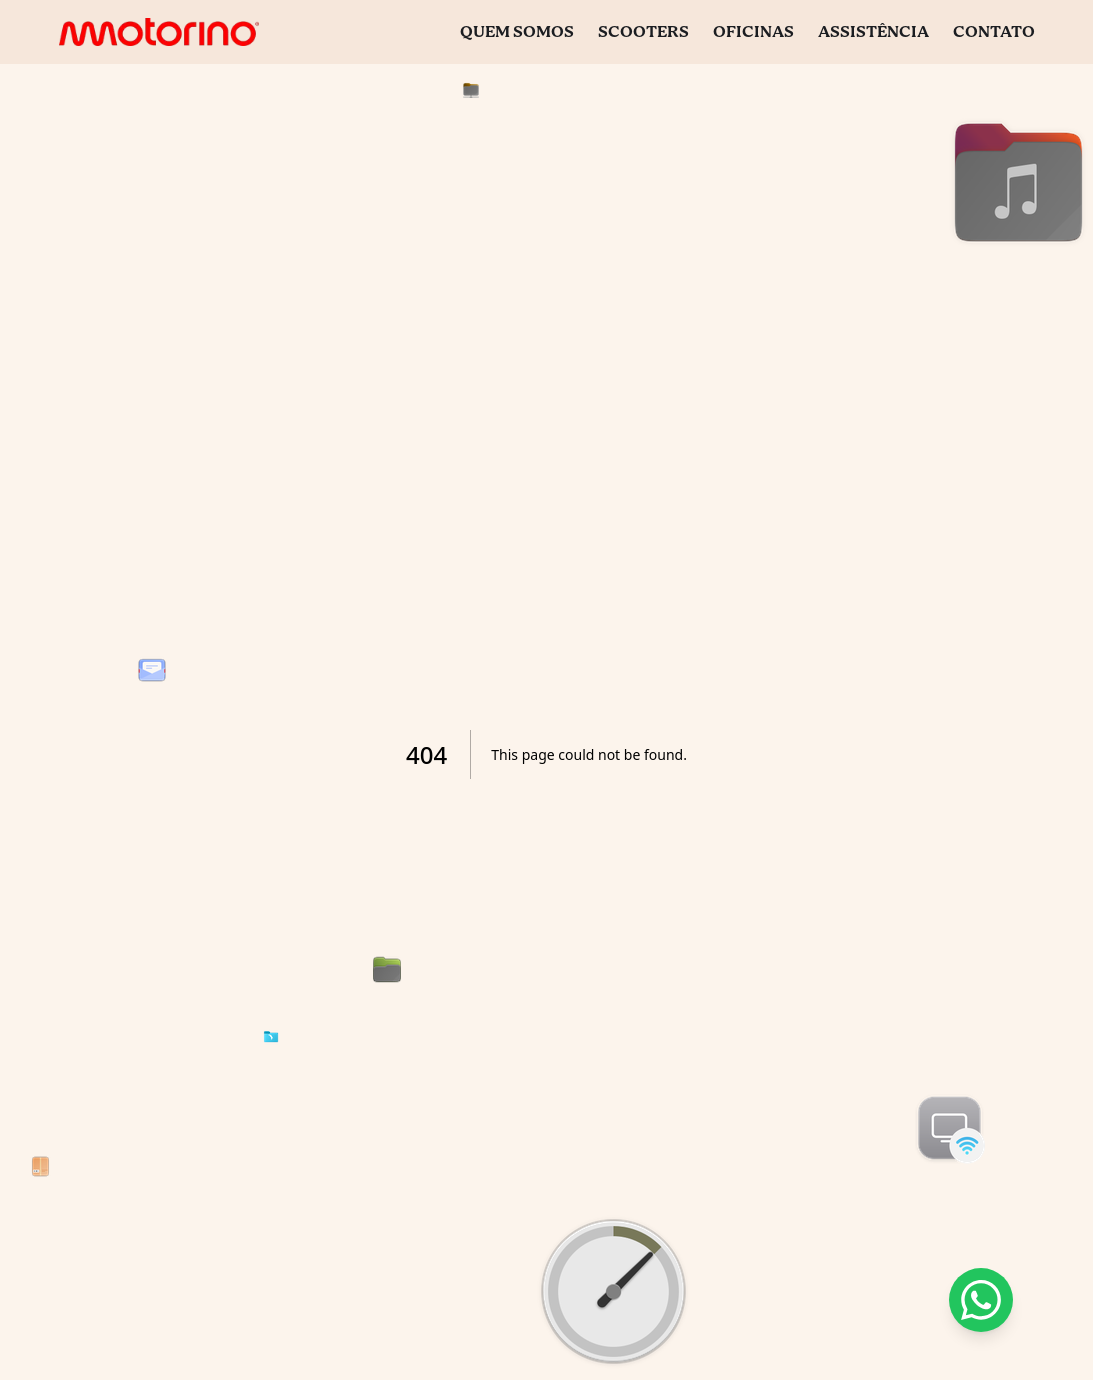 The height and width of the screenshot is (1380, 1093). What do you see at coordinates (271, 1037) in the screenshot?
I see `open parrot os system folder` at bounding box center [271, 1037].